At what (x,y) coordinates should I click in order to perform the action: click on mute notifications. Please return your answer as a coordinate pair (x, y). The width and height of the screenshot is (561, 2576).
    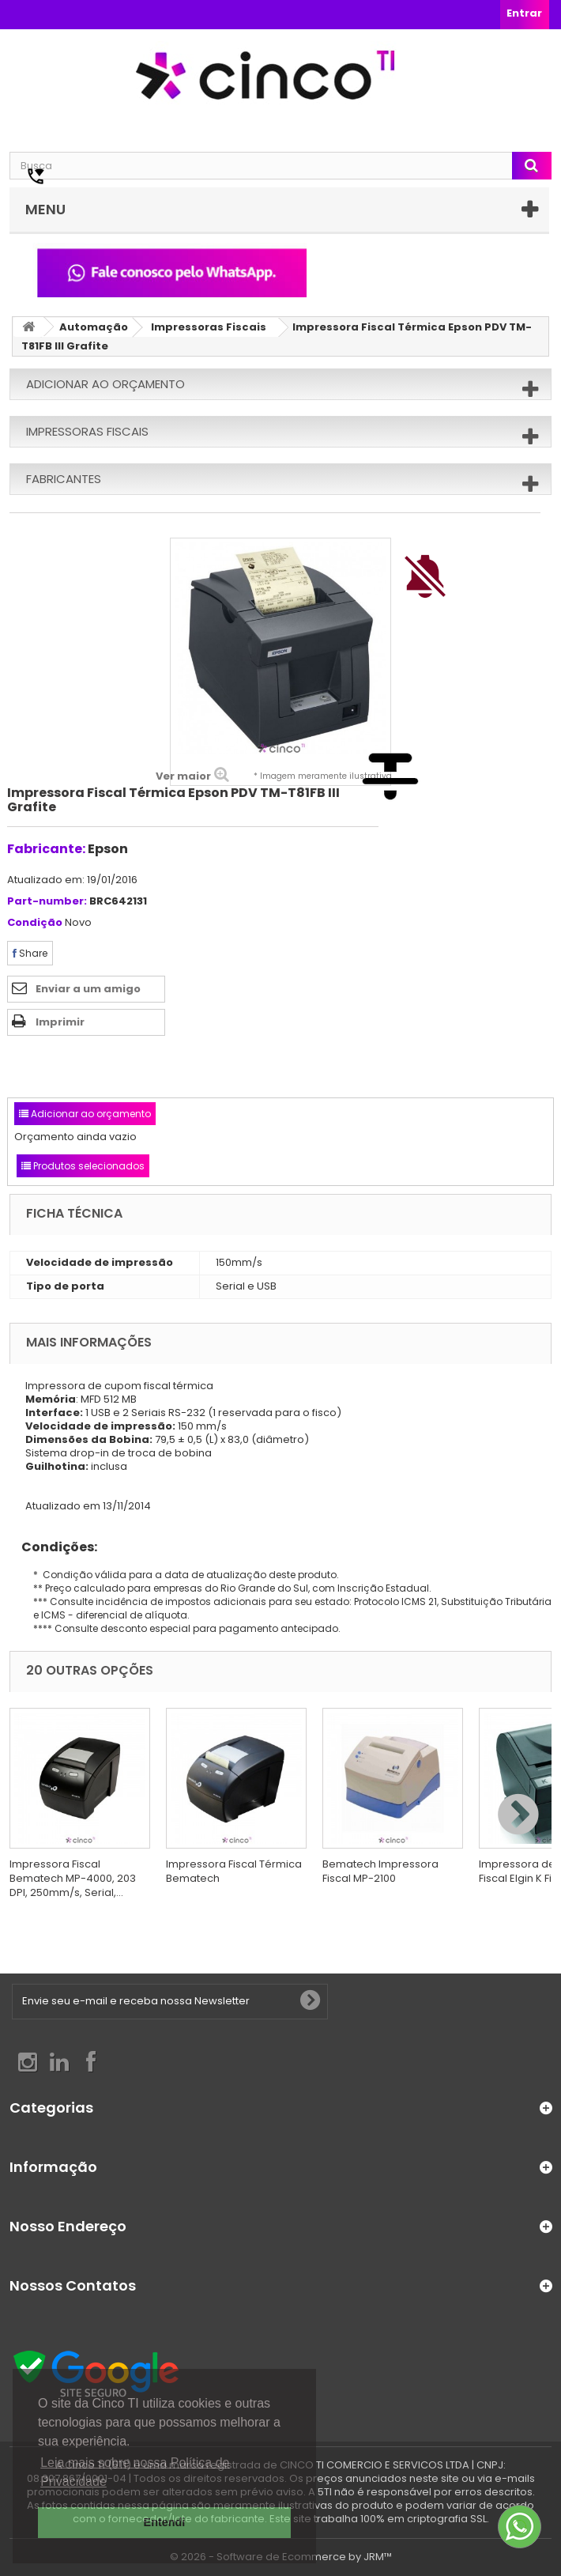
    Looking at the image, I should click on (425, 576).